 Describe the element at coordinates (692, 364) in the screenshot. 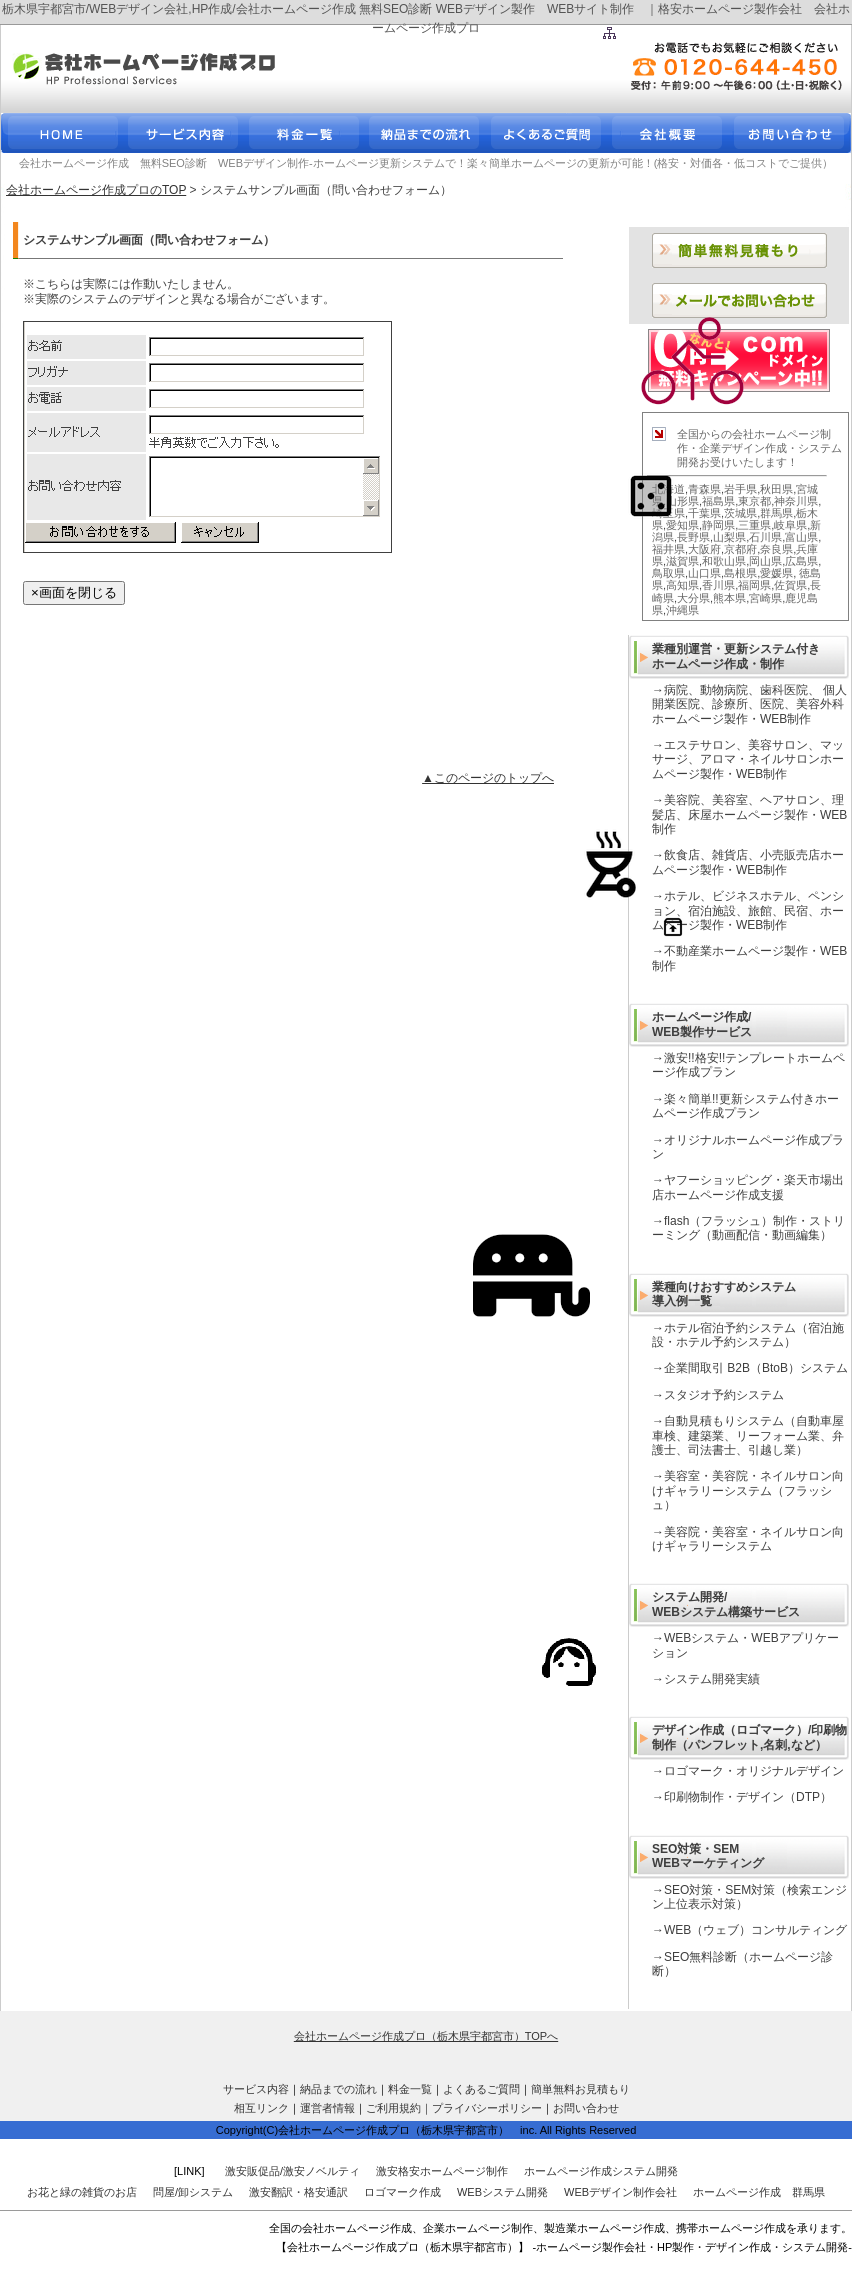

I see `access cycling or bike-related features` at that location.